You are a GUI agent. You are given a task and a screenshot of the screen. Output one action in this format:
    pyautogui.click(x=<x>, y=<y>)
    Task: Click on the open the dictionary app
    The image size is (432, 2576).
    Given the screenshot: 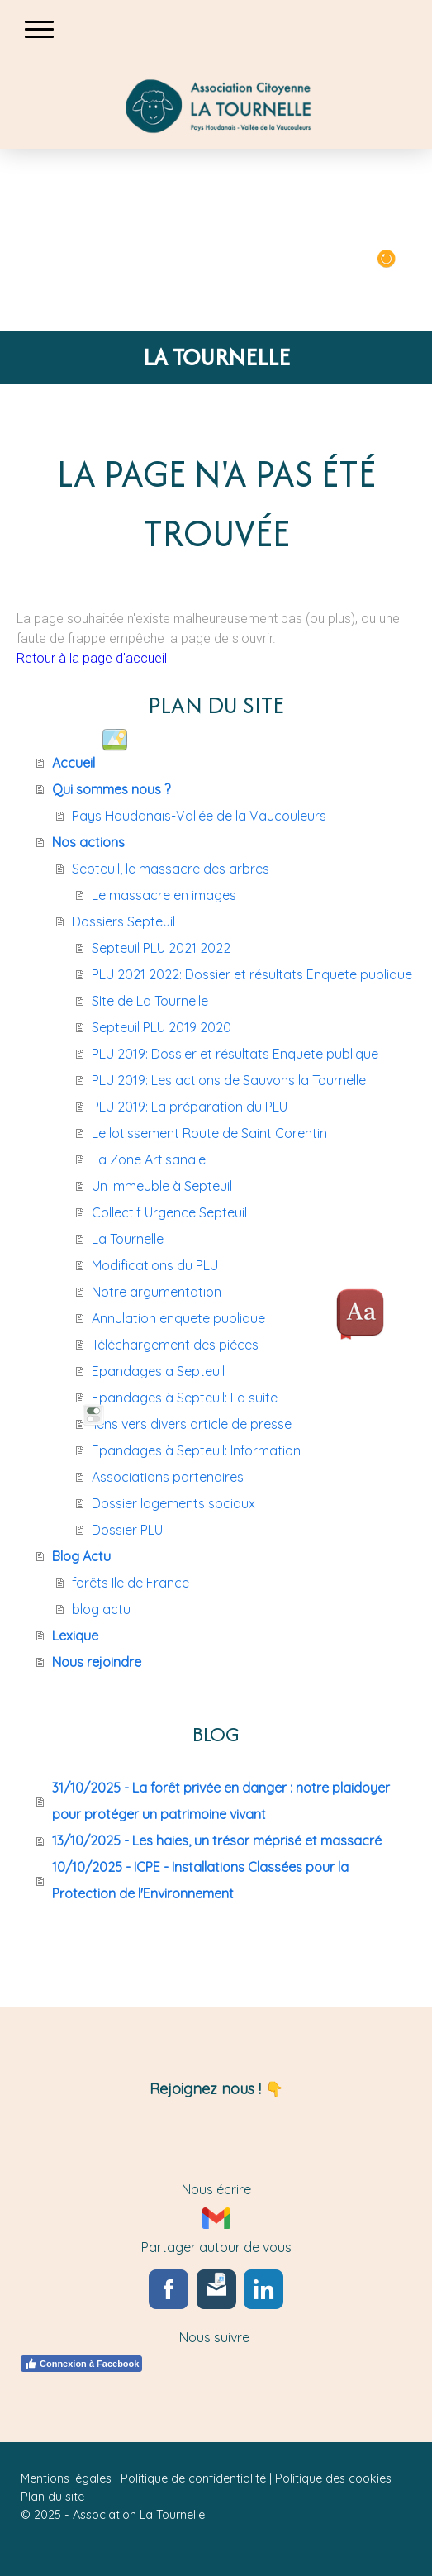 What is the action you would take?
    pyautogui.click(x=360, y=1312)
    